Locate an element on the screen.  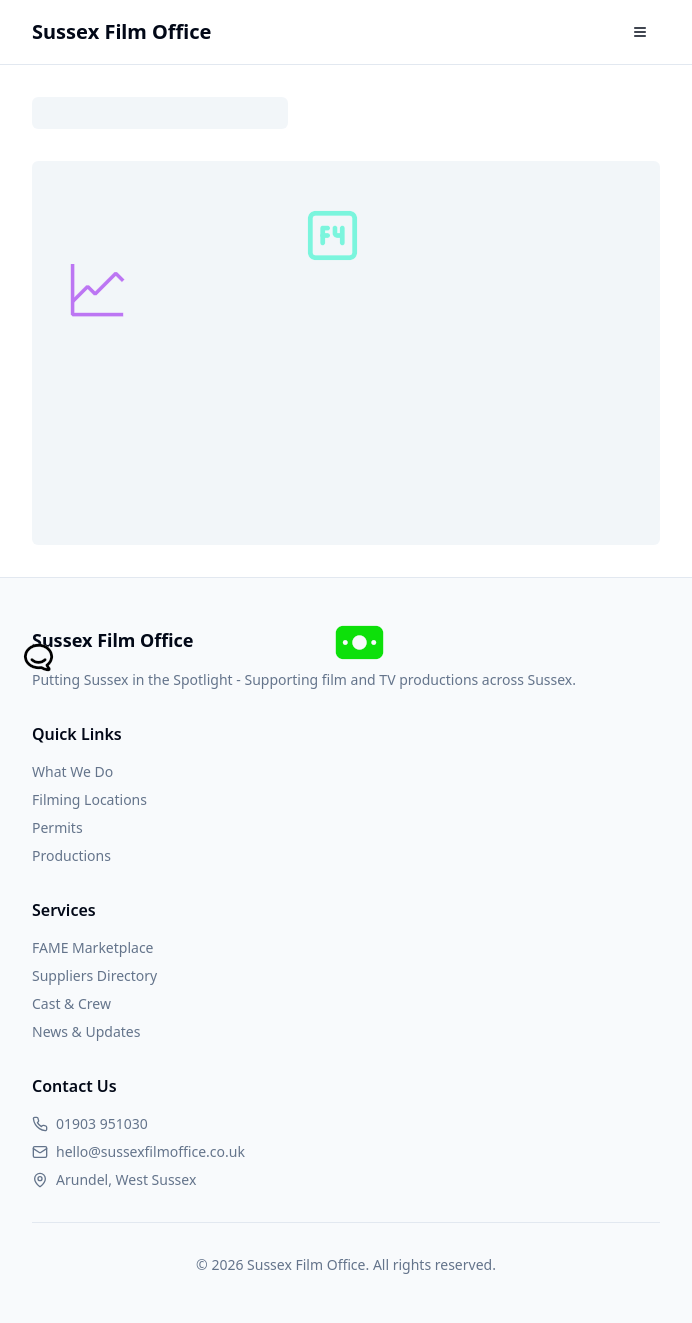
make a payment or transaction is located at coordinates (359, 642).